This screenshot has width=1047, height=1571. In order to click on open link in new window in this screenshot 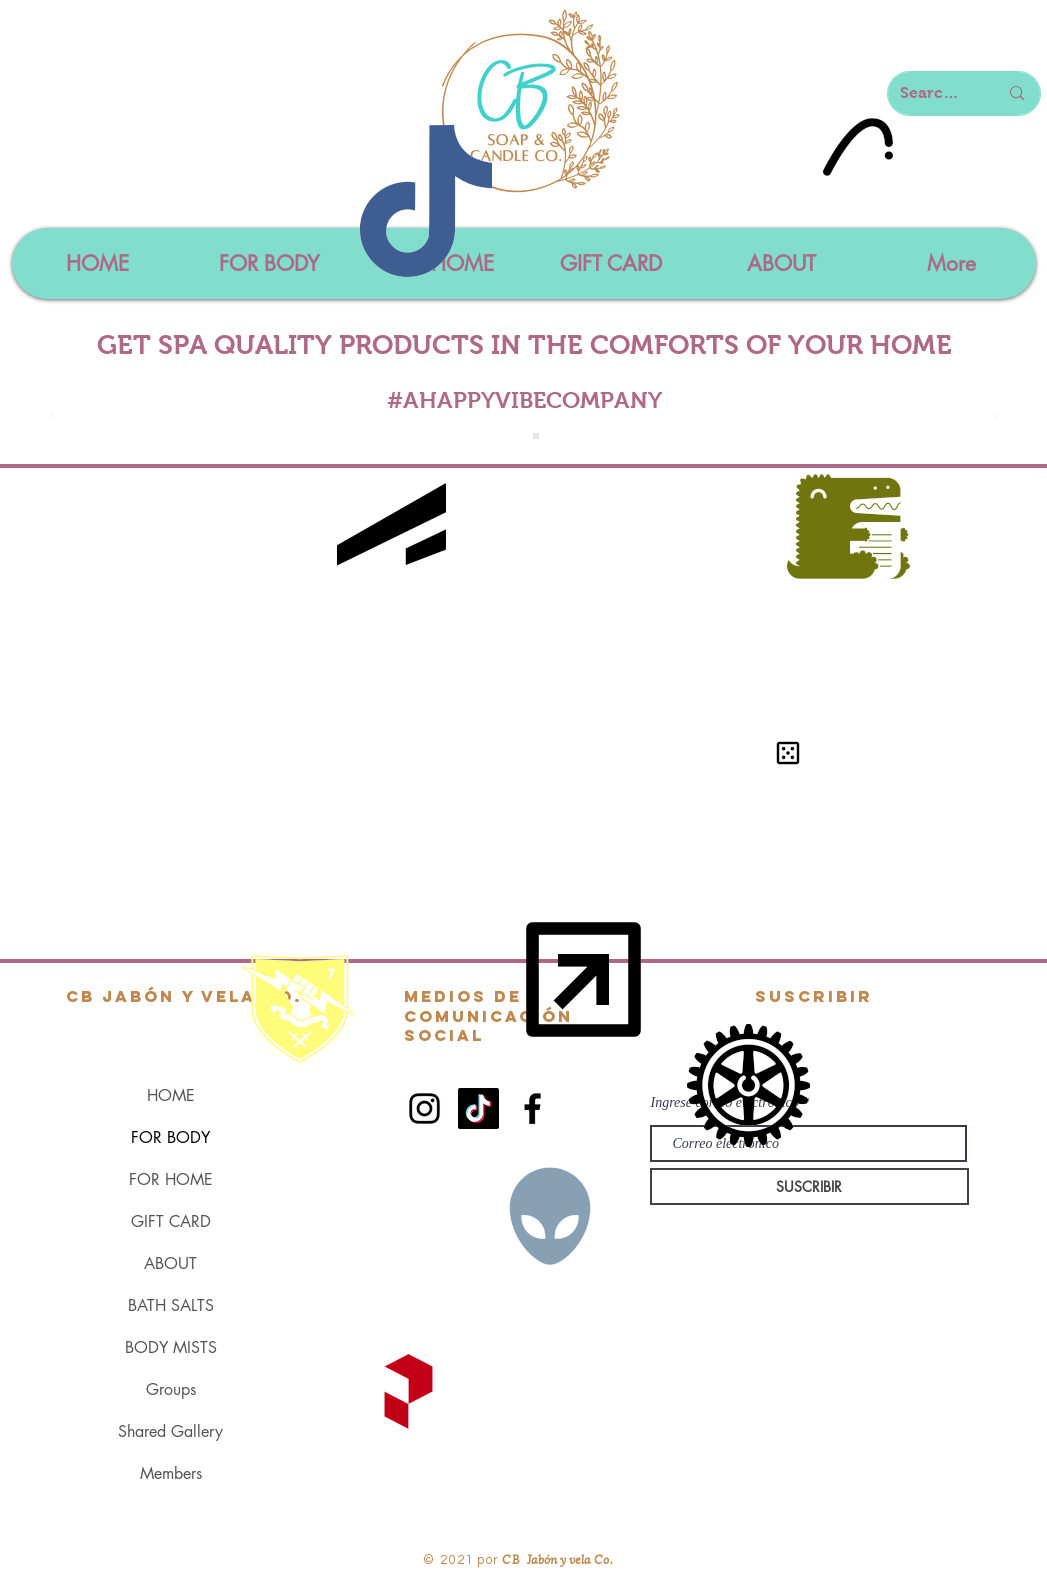, I will do `click(583, 979)`.